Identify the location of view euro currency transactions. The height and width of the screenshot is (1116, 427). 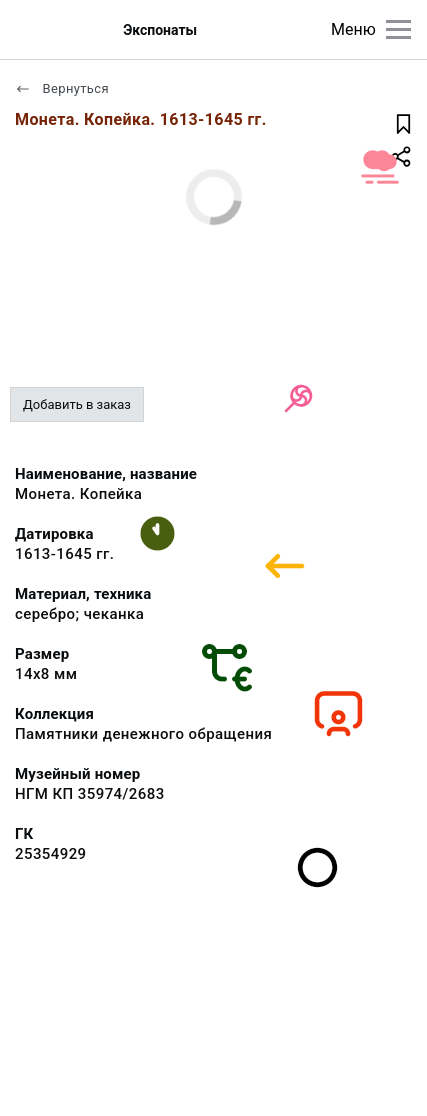
(227, 669).